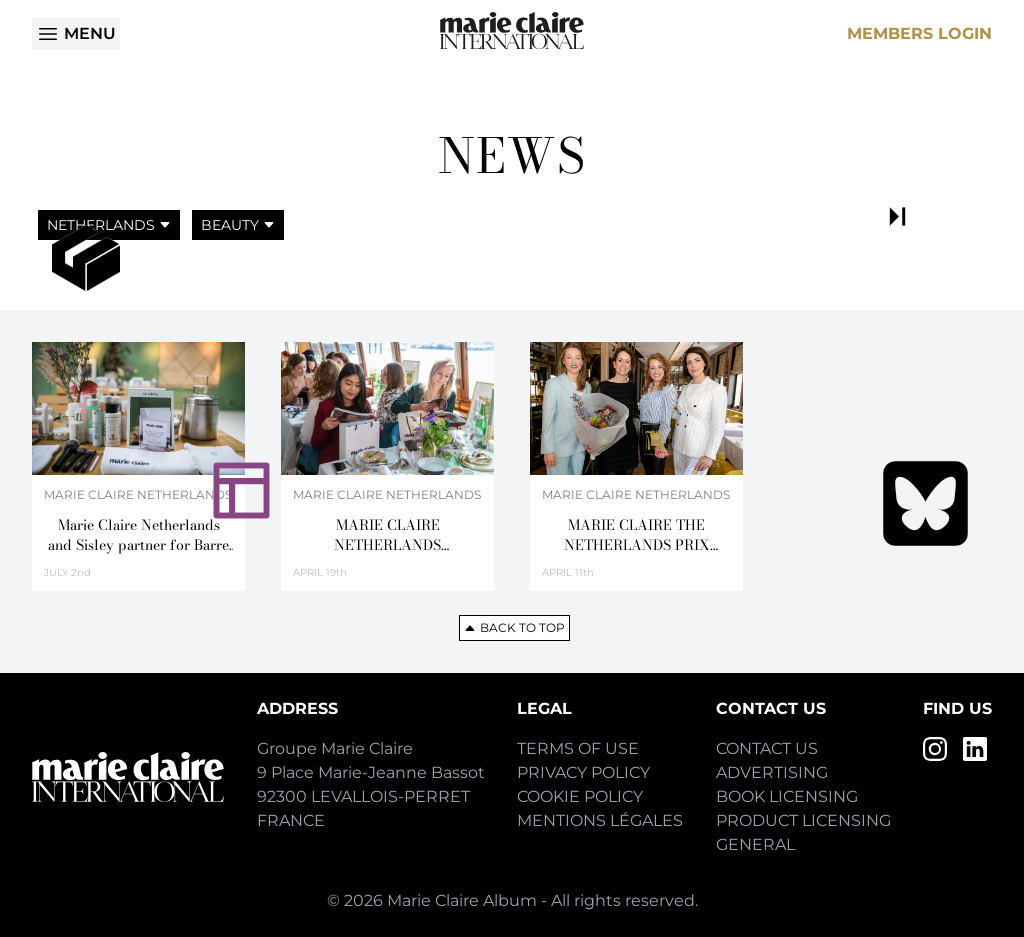  What do you see at coordinates (897, 216) in the screenshot?
I see `skip to the next track or item` at bounding box center [897, 216].